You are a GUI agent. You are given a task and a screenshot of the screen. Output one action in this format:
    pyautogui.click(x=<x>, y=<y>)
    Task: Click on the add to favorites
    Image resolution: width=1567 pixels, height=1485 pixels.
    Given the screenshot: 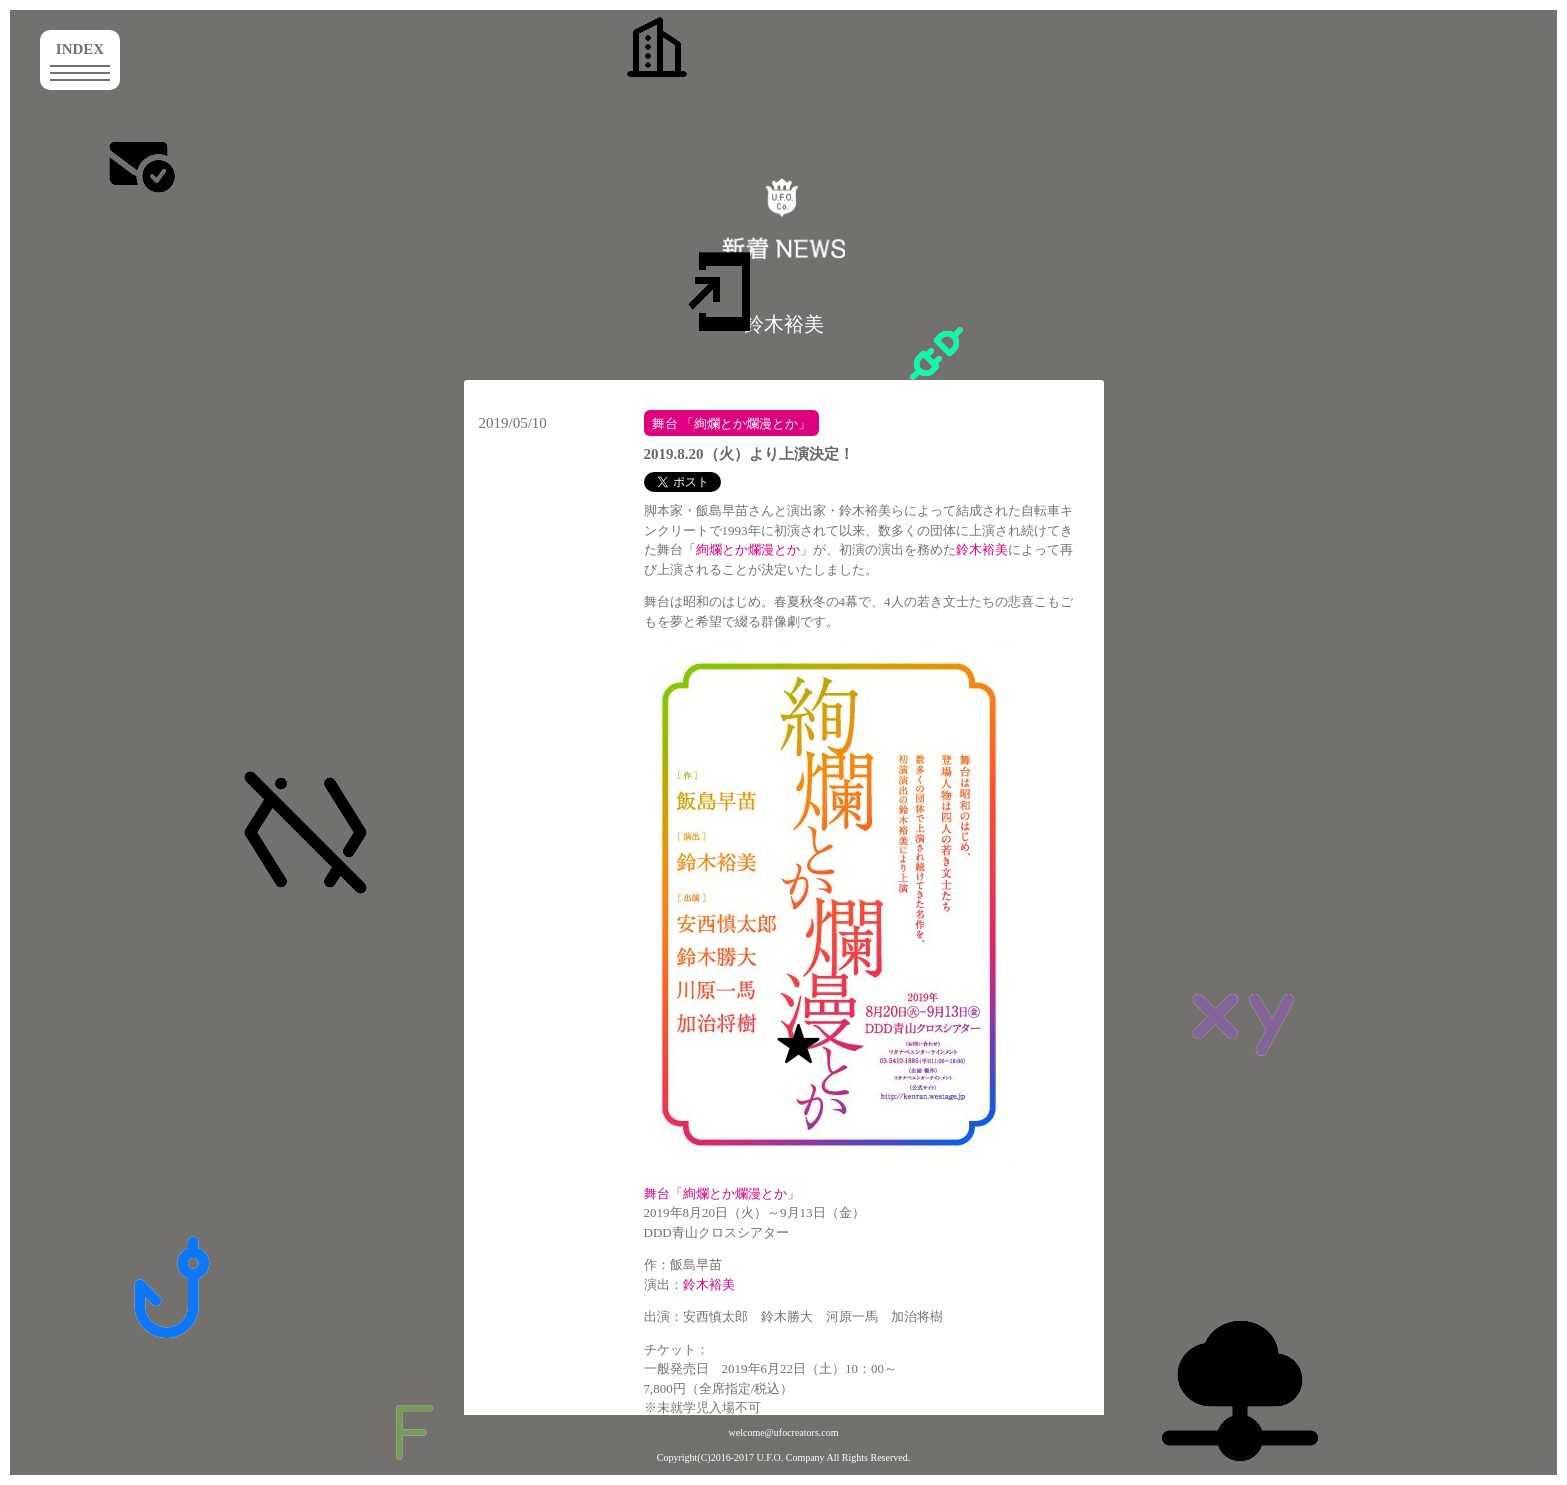 What is the action you would take?
    pyautogui.click(x=798, y=1043)
    